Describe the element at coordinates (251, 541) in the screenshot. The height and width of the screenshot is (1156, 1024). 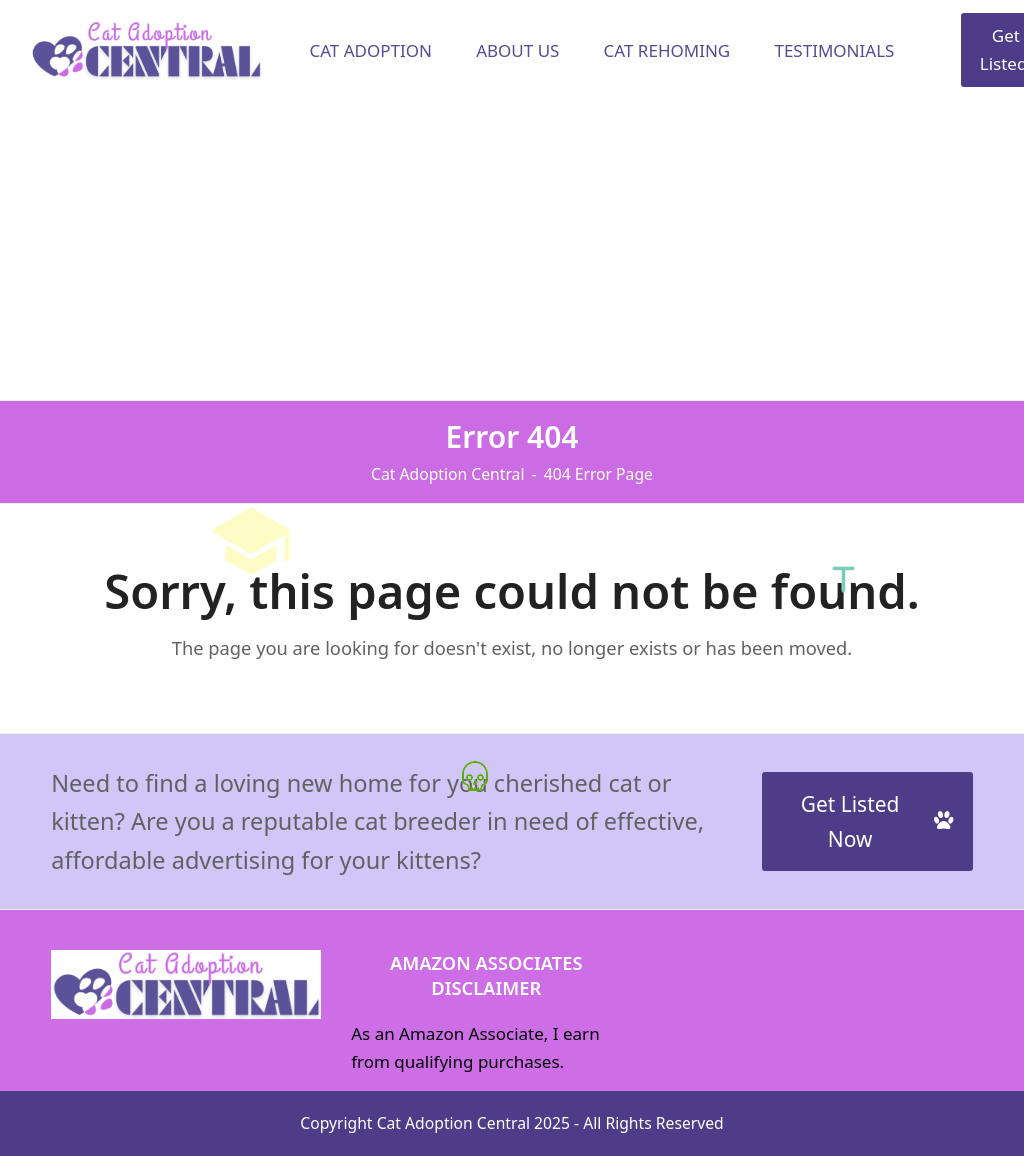
I see `access education or learning features` at that location.